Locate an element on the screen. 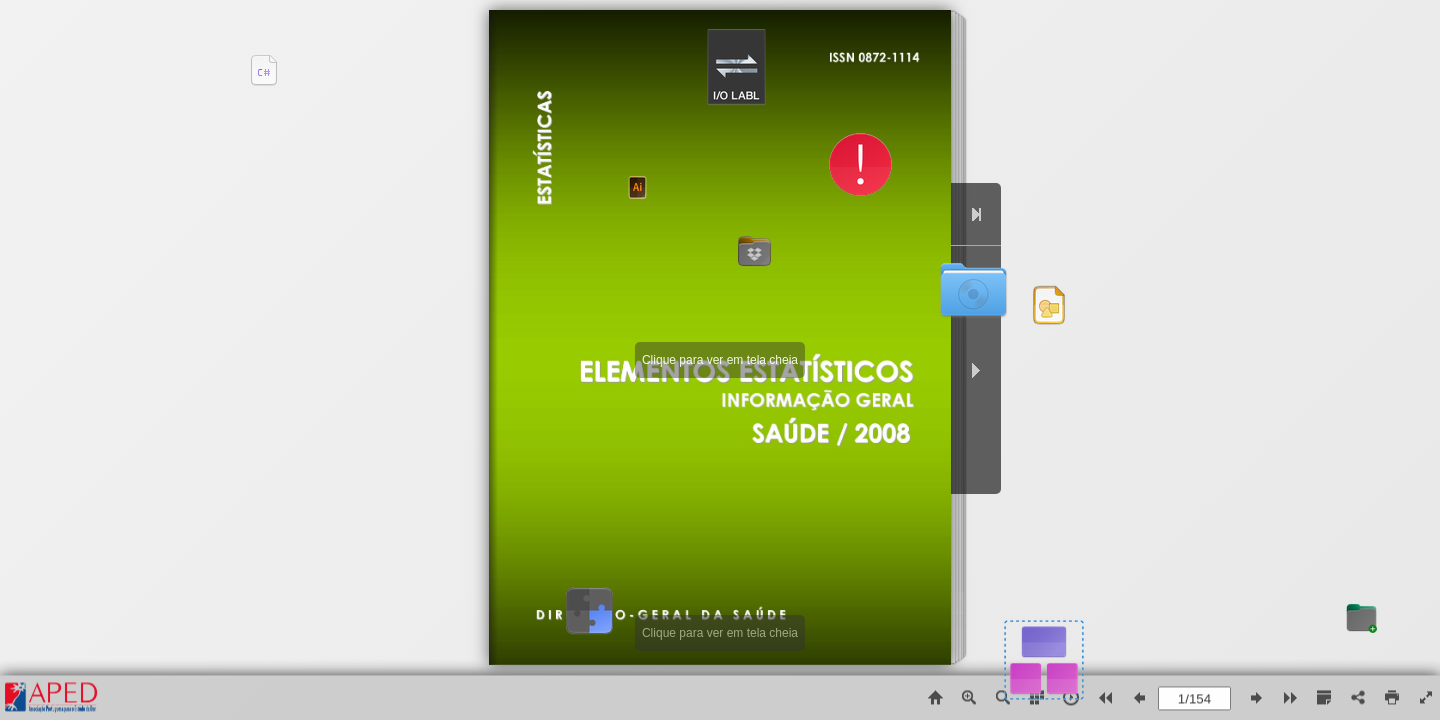 This screenshot has width=1440, height=720. create a new folder is located at coordinates (1361, 617).